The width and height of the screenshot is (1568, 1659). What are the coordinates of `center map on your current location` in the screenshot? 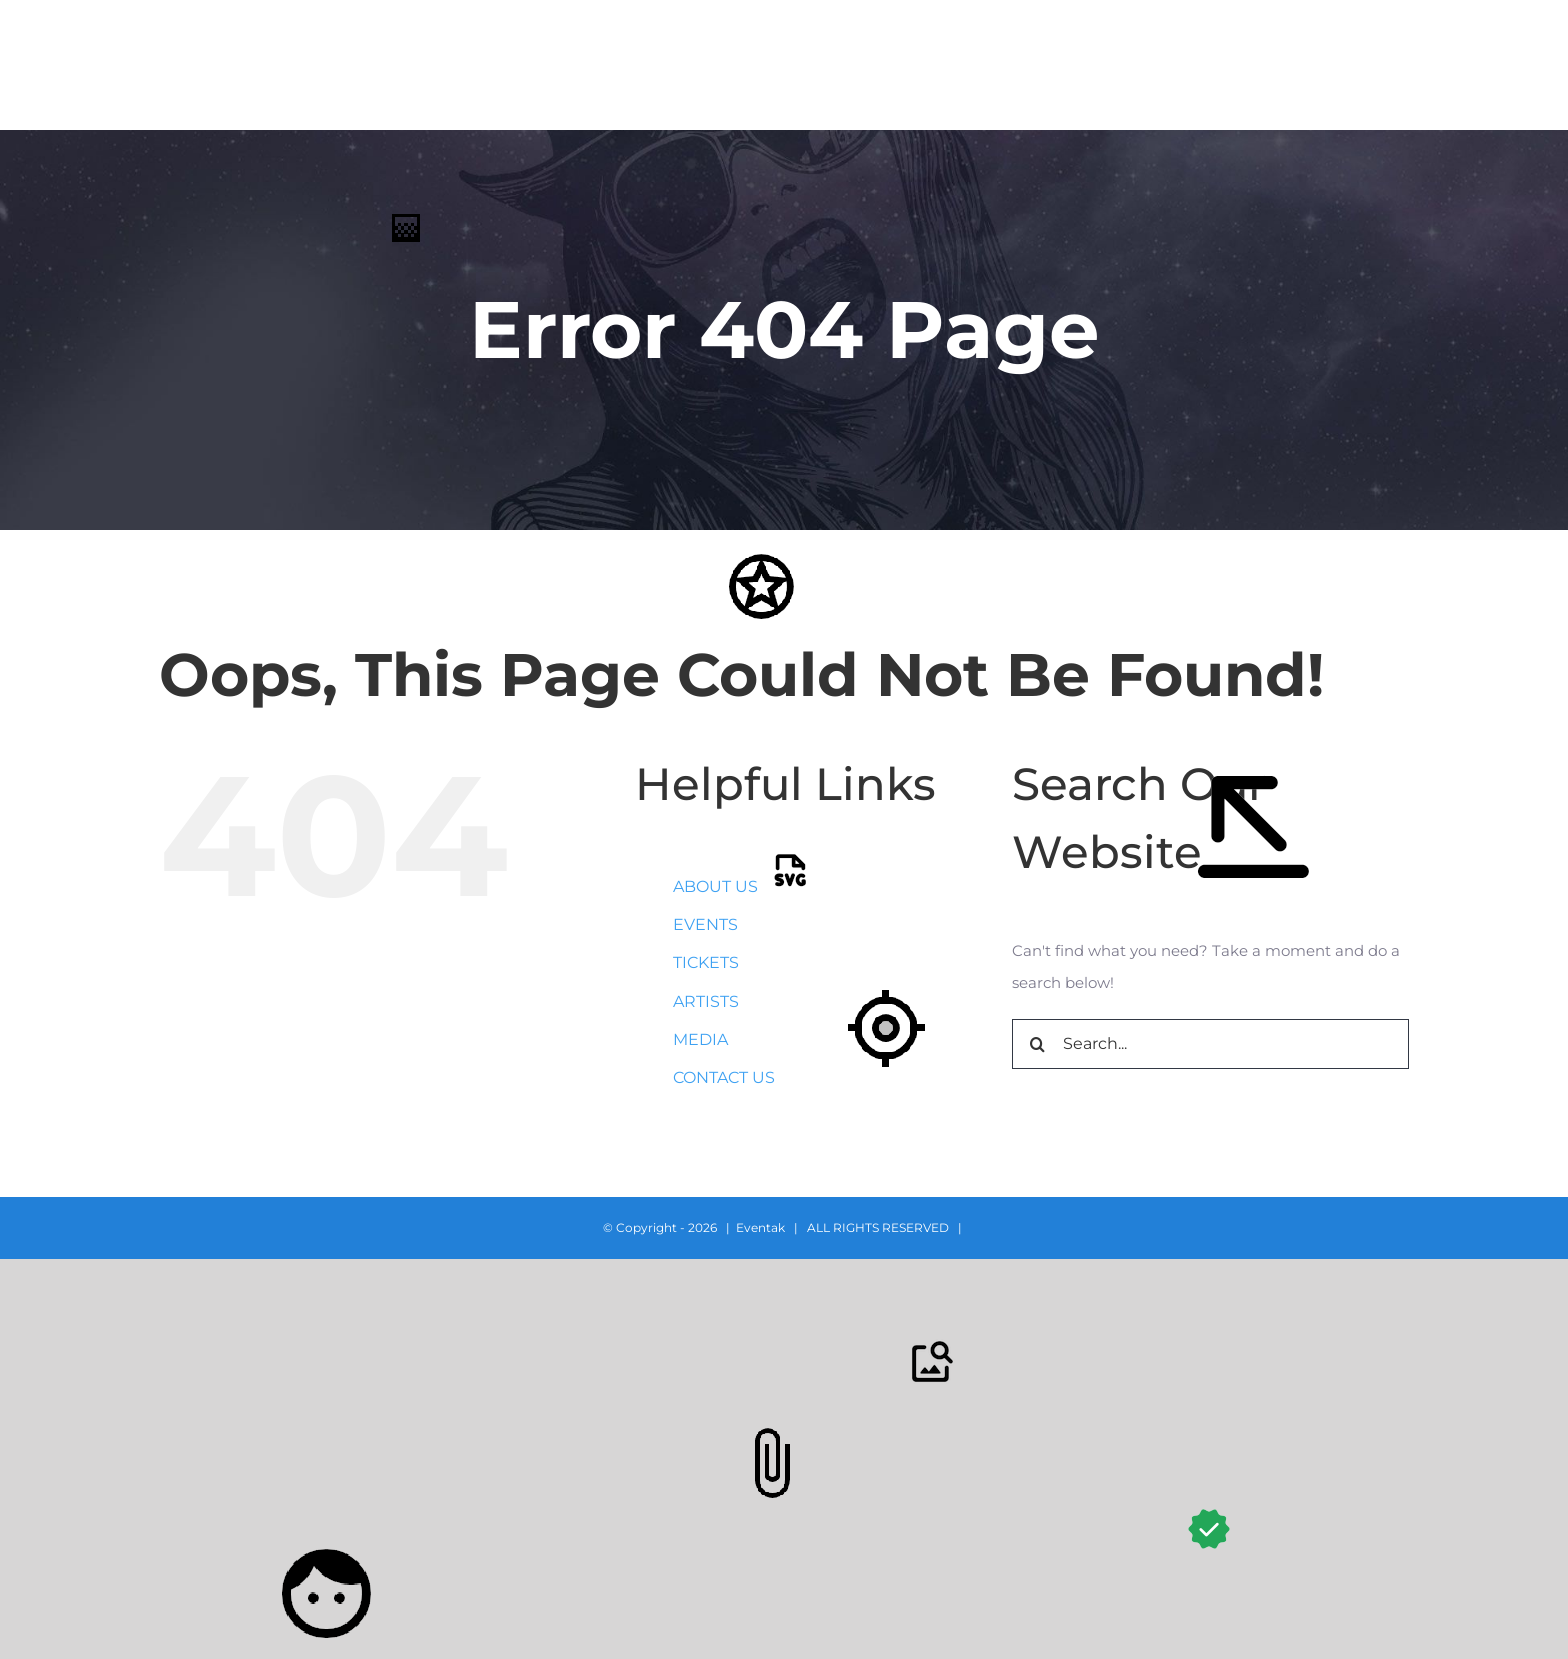 It's located at (886, 1028).